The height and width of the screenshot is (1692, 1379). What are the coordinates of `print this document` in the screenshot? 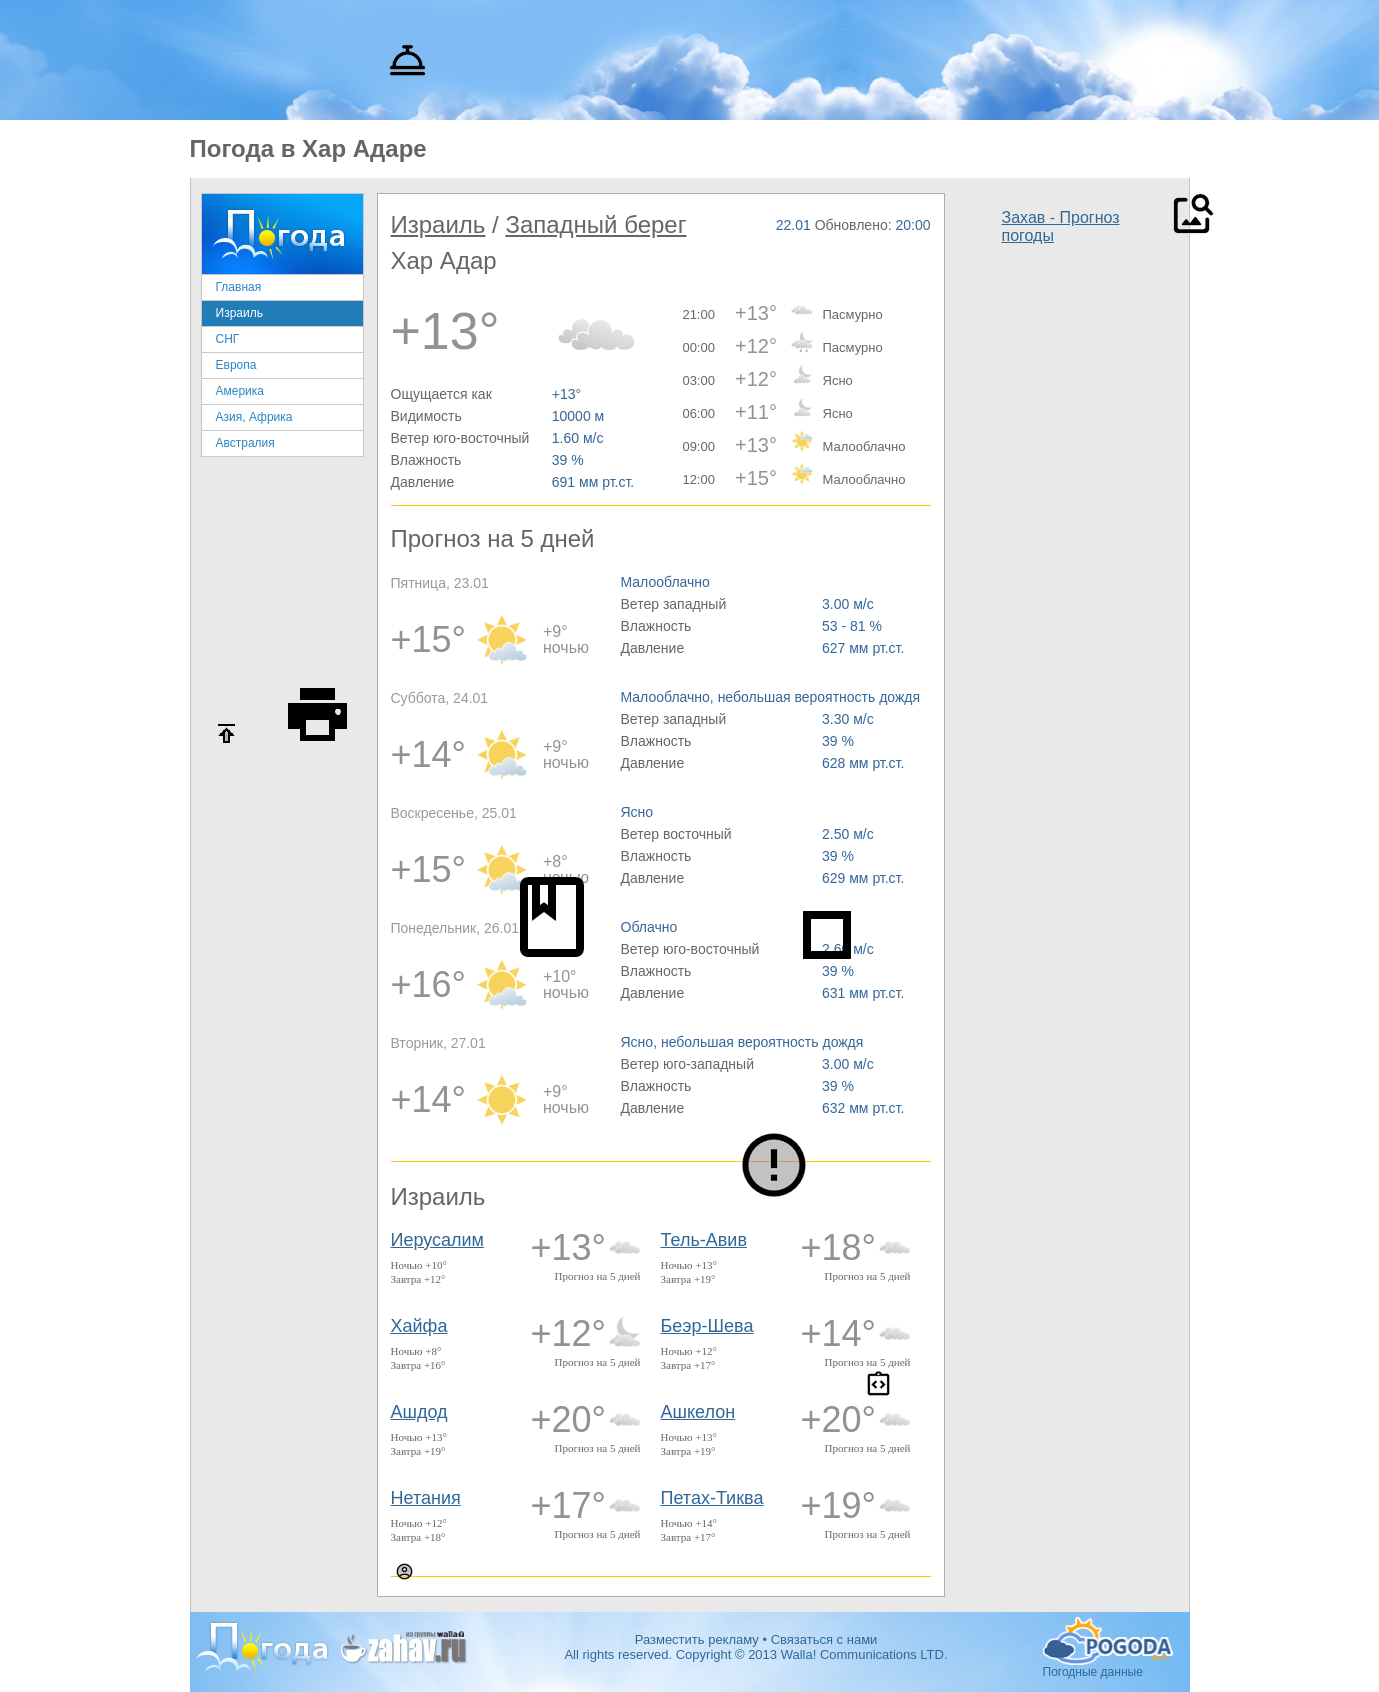 It's located at (317, 714).